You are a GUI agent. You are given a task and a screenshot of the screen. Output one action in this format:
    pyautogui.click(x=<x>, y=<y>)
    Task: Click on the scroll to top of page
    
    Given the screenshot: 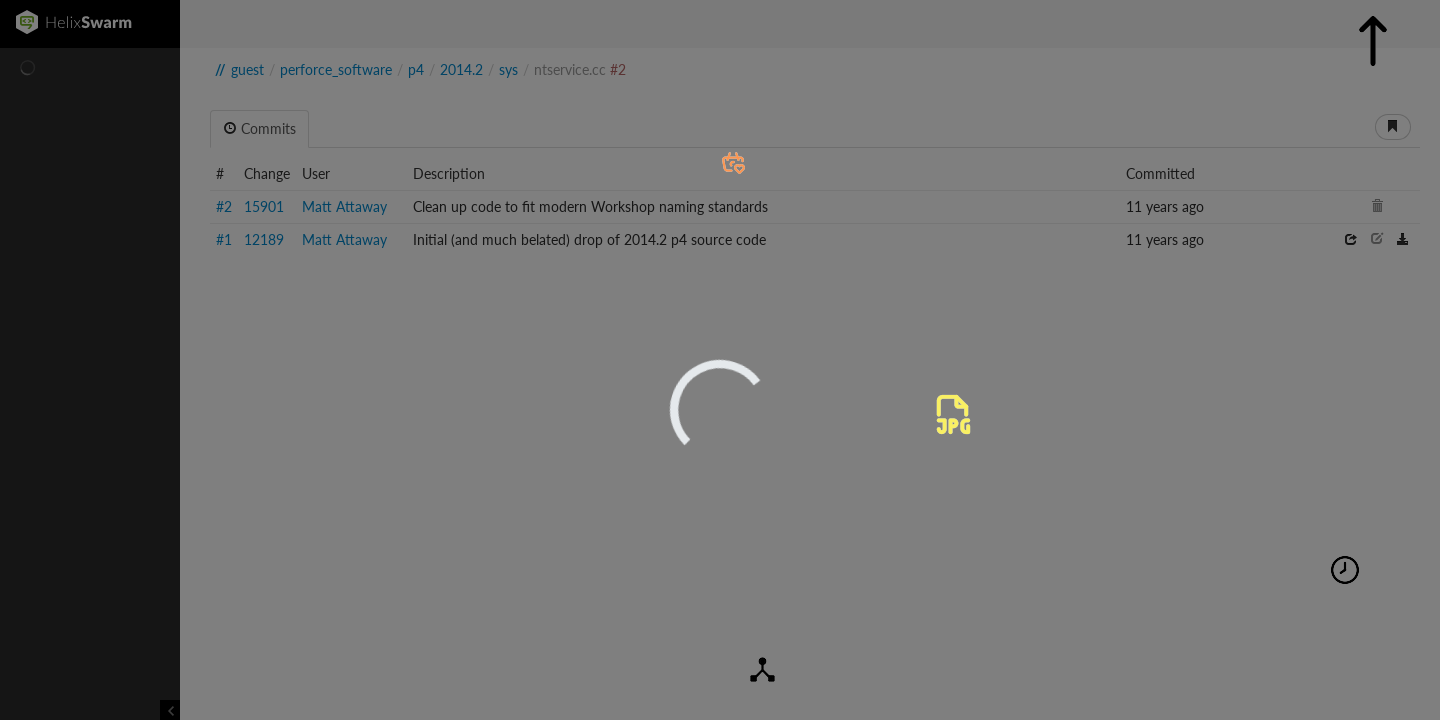 What is the action you would take?
    pyautogui.click(x=1373, y=41)
    